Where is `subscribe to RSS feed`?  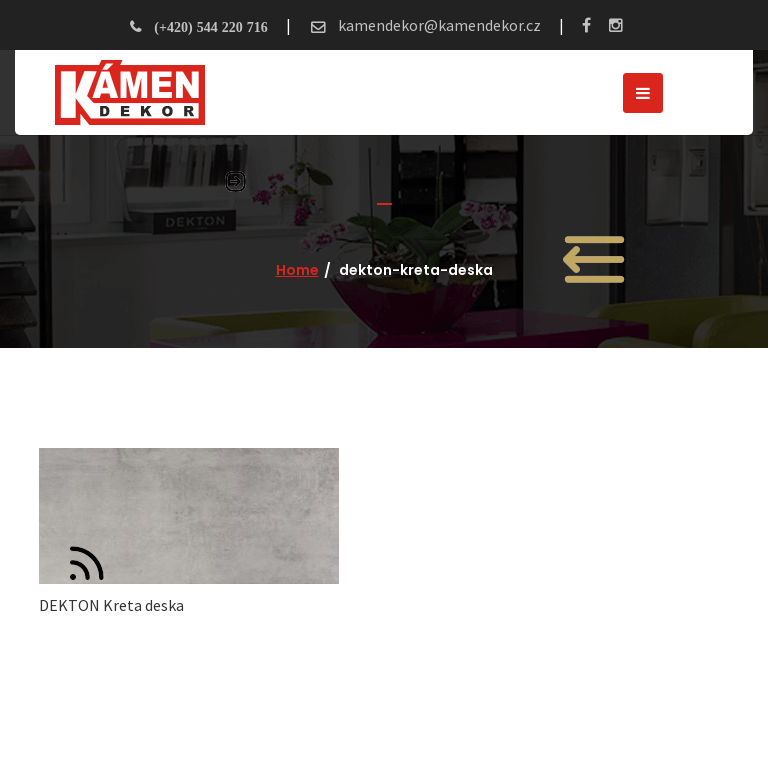
subscribe to RSS feed is located at coordinates (84, 565).